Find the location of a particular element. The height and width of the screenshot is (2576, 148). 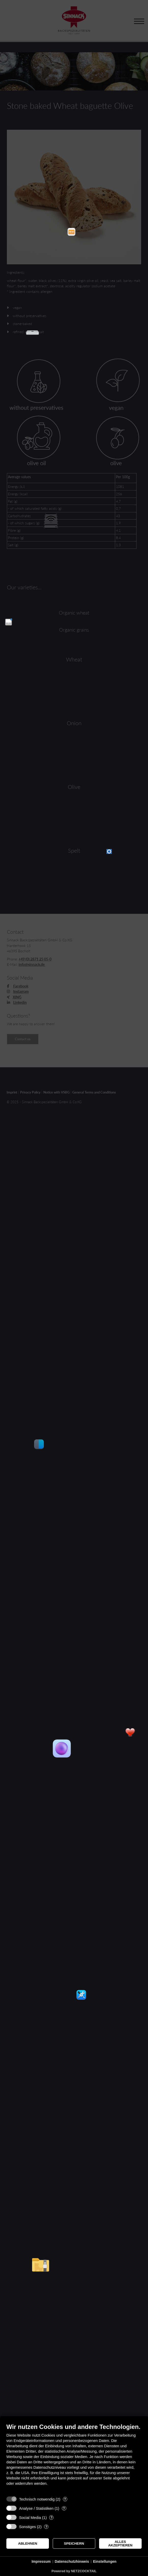

open kandji passport login or authentication is located at coordinates (71, 232).